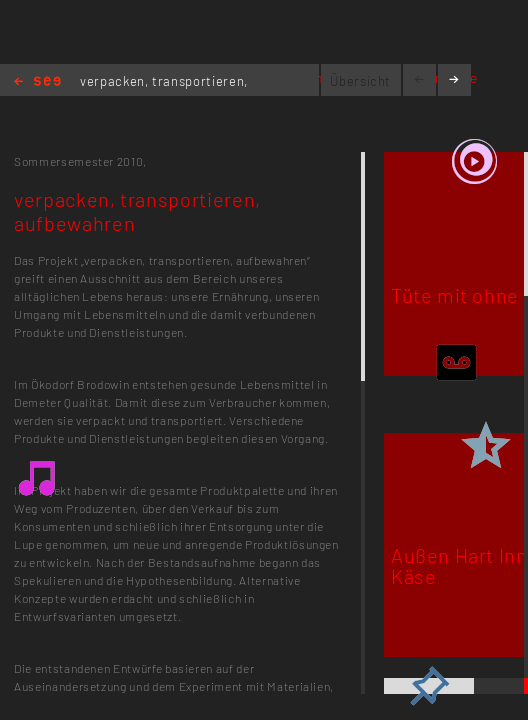  I want to click on open music player or library, so click(39, 478).